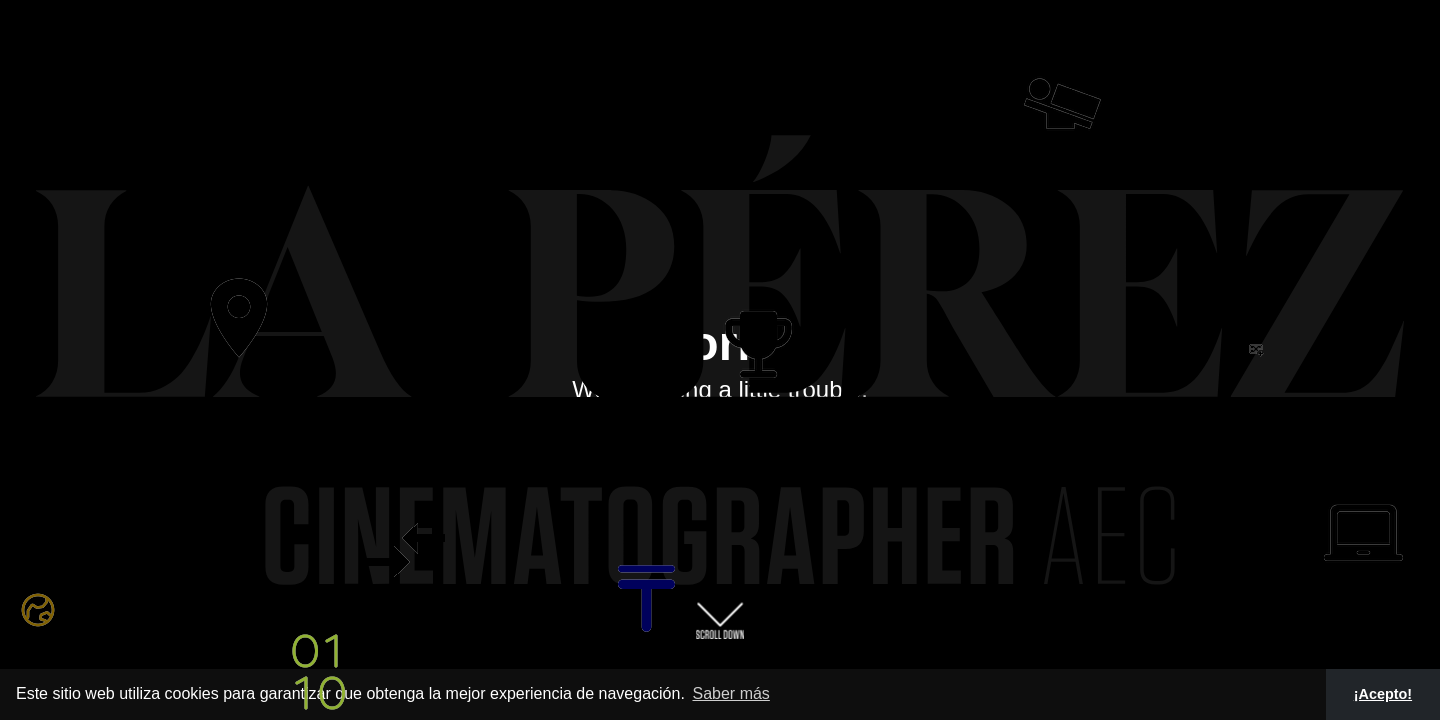 This screenshot has width=1440, height=720. What do you see at coordinates (758, 344) in the screenshot?
I see `view achievements or awards` at bounding box center [758, 344].